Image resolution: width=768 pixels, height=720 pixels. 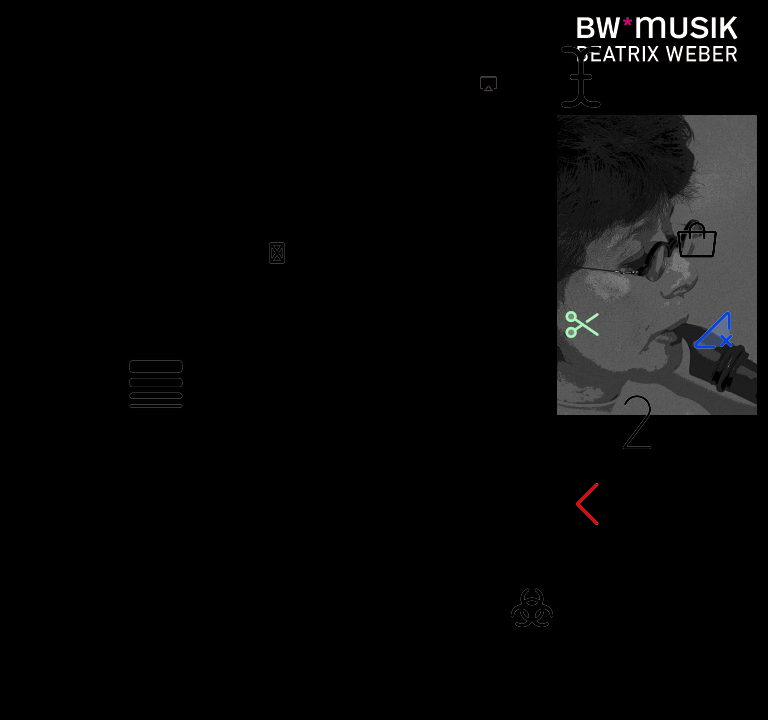 What do you see at coordinates (488, 83) in the screenshot?
I see `stream content to an external display` at bounding box center [488, 83].